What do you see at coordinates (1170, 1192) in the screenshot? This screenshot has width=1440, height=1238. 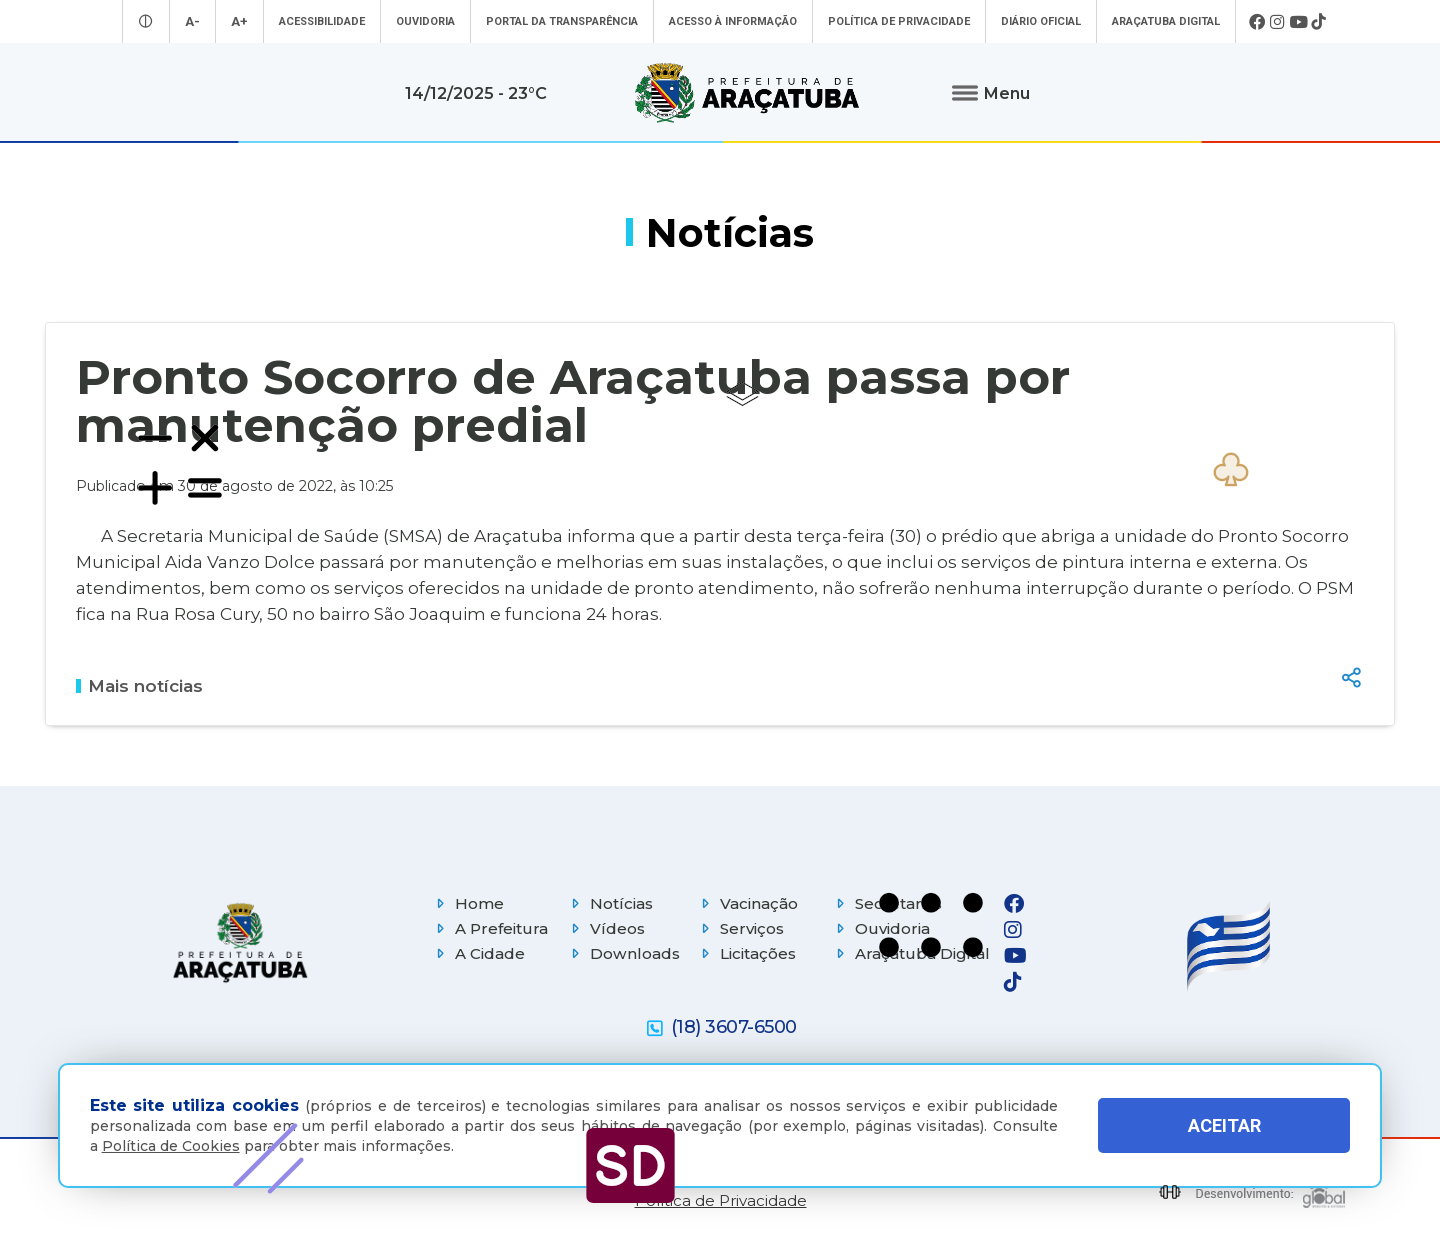 I see `access workout or fitness features` at bounding box center [1170, 1192].